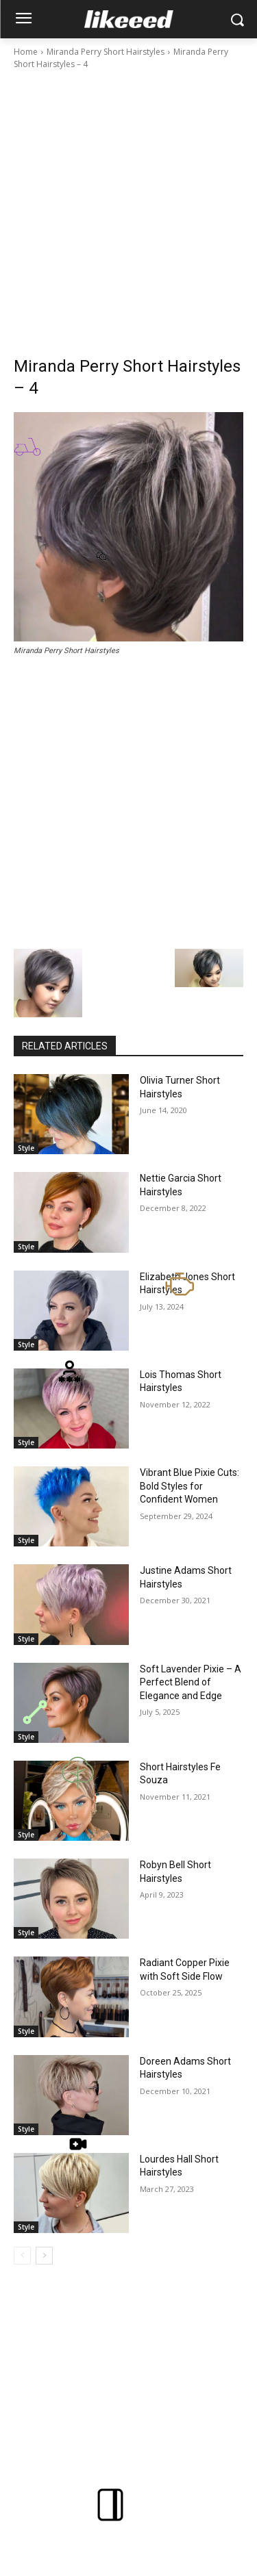  I want to click on open your journal or diary, so click(110, 2505).